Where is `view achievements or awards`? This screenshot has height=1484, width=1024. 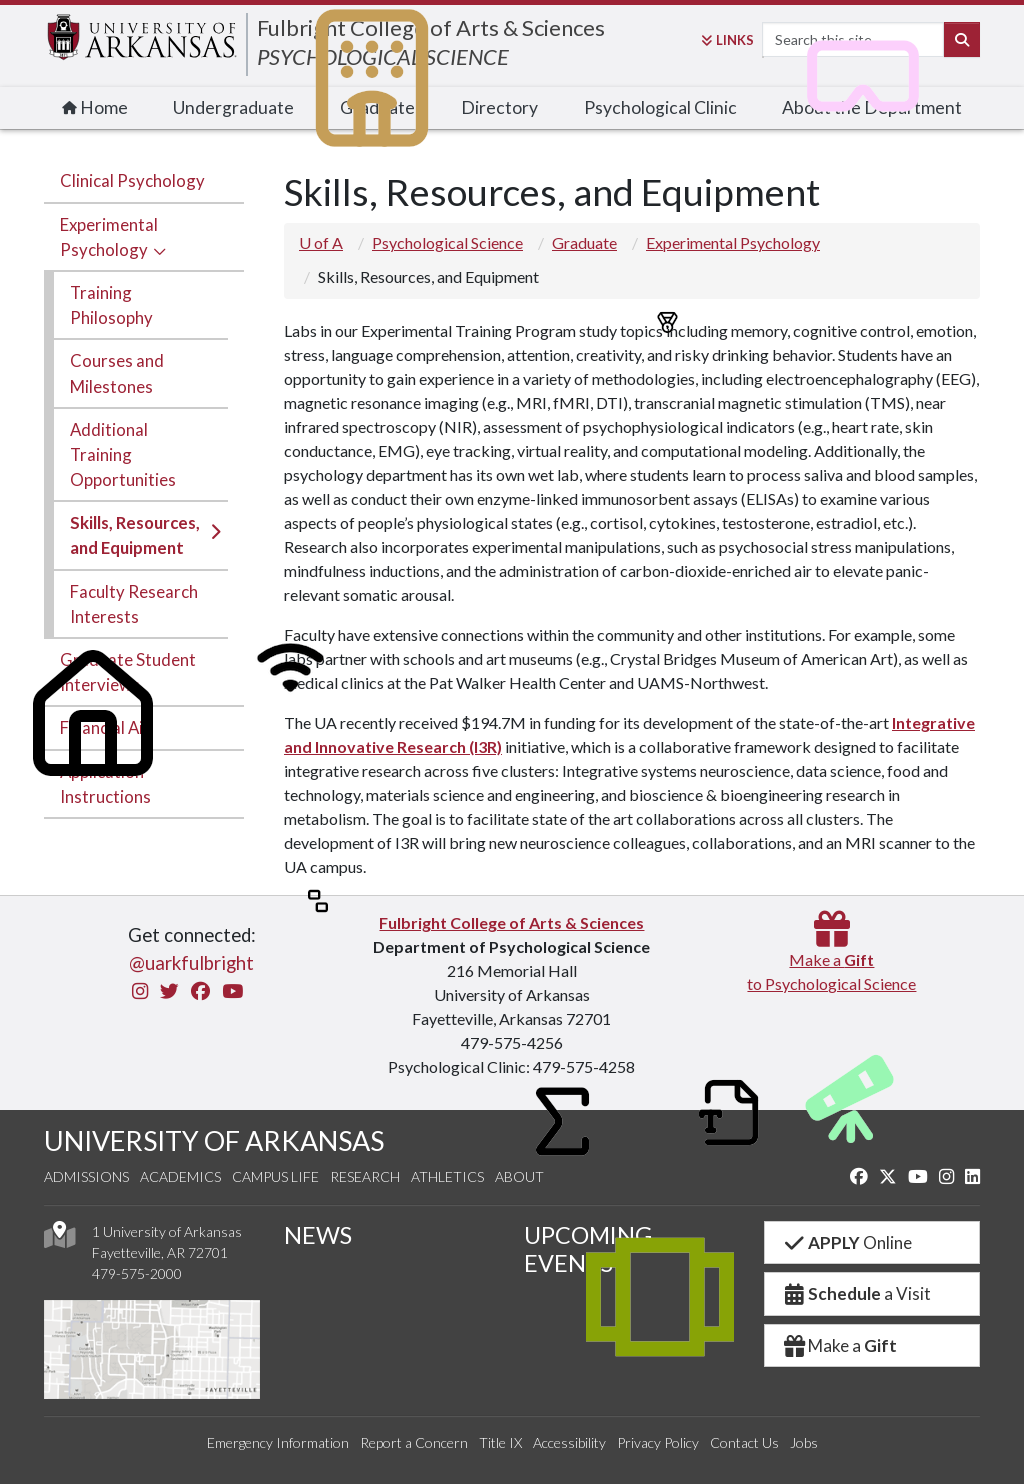 view achievements or awards is located at coordinates (667, 322).